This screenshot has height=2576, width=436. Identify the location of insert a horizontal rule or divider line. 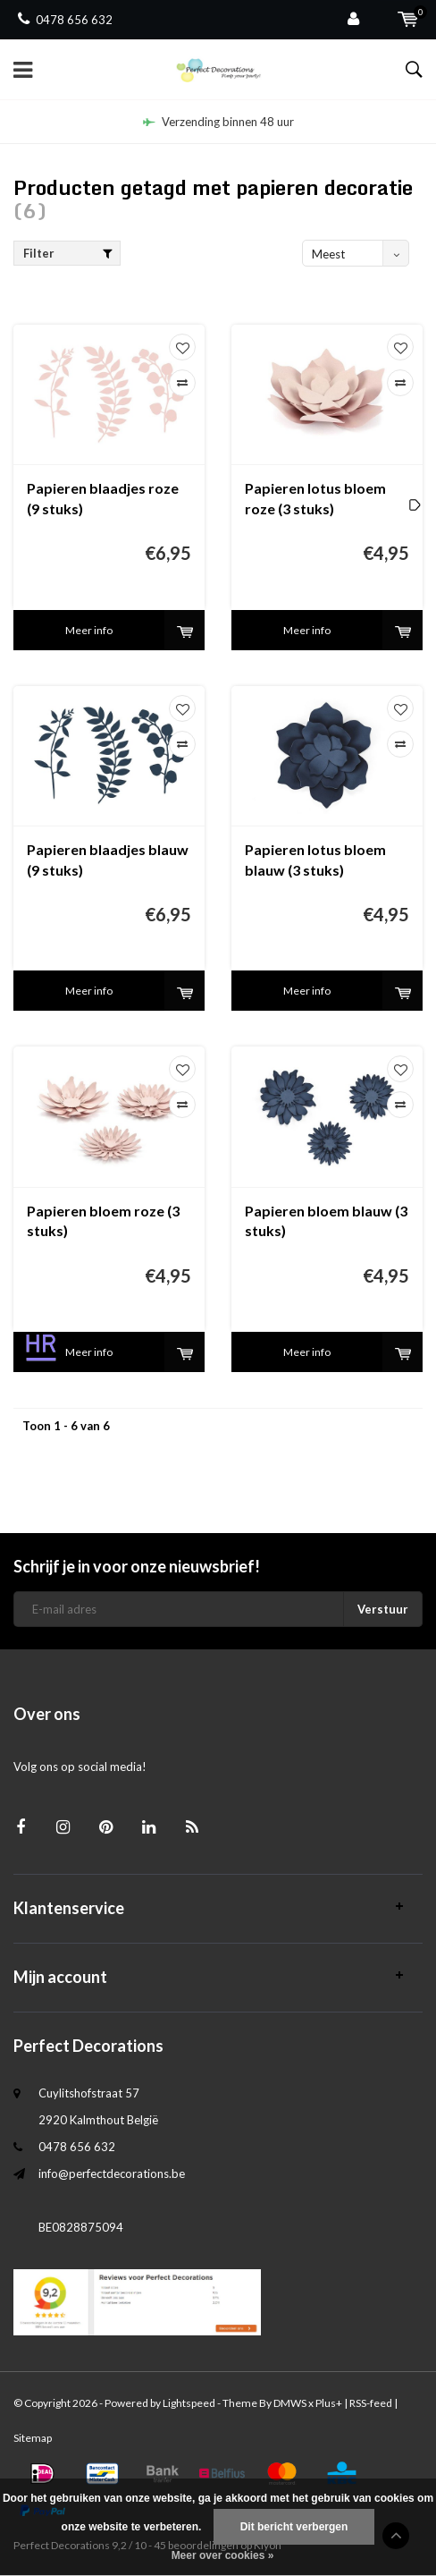
(41, 1346).